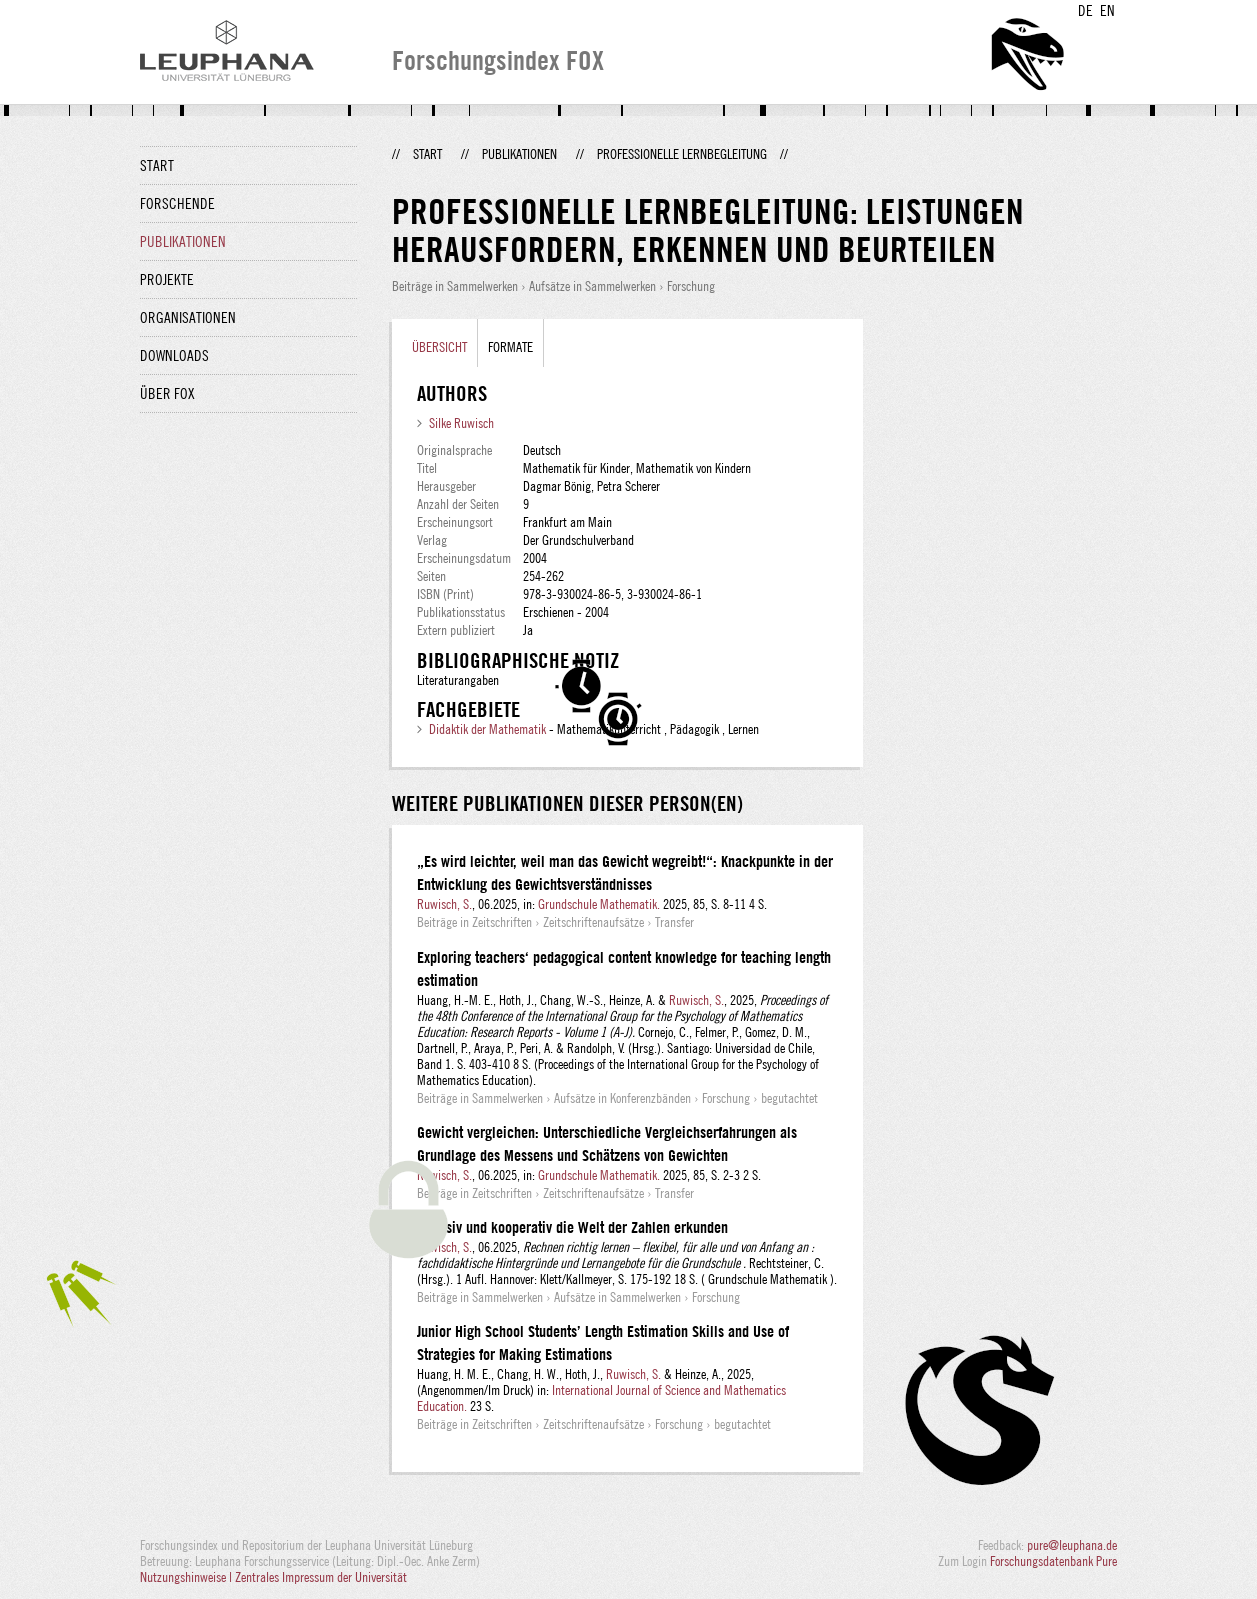 This screenshot has width=1257, height=1599. I want to click on select ninja velociraptor character, so click(1028, 54).